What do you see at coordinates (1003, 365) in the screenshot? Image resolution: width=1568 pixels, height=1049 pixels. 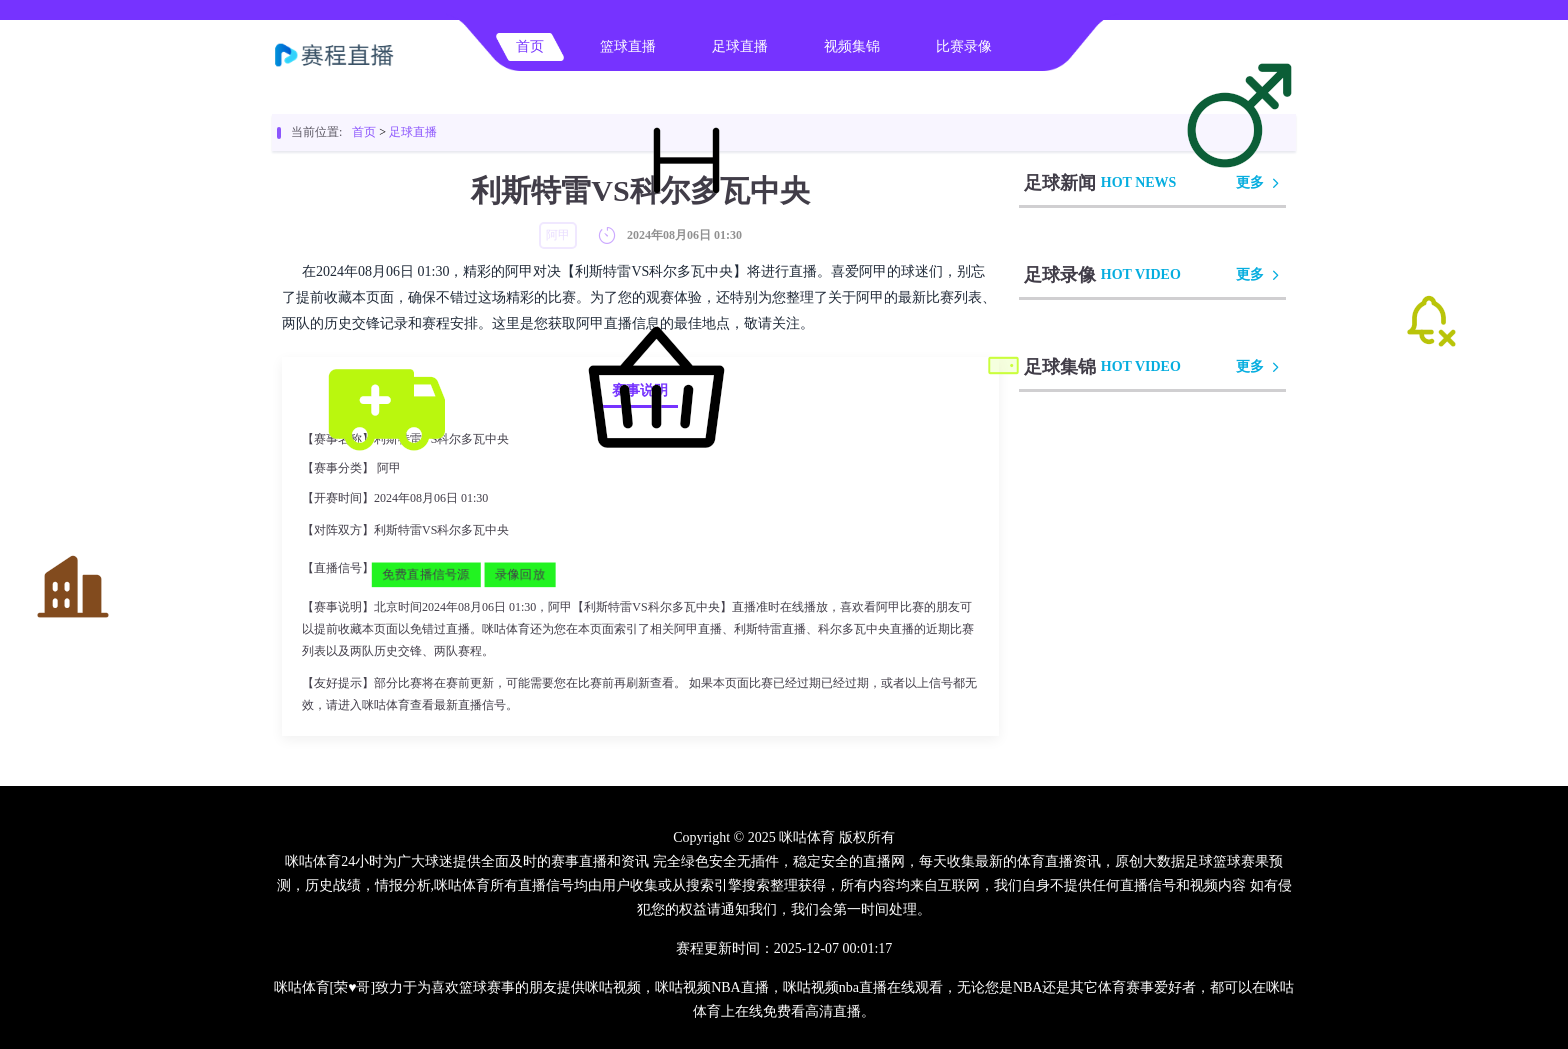 I see `access local storage or disk drive` at bounding box center [1003, 365].